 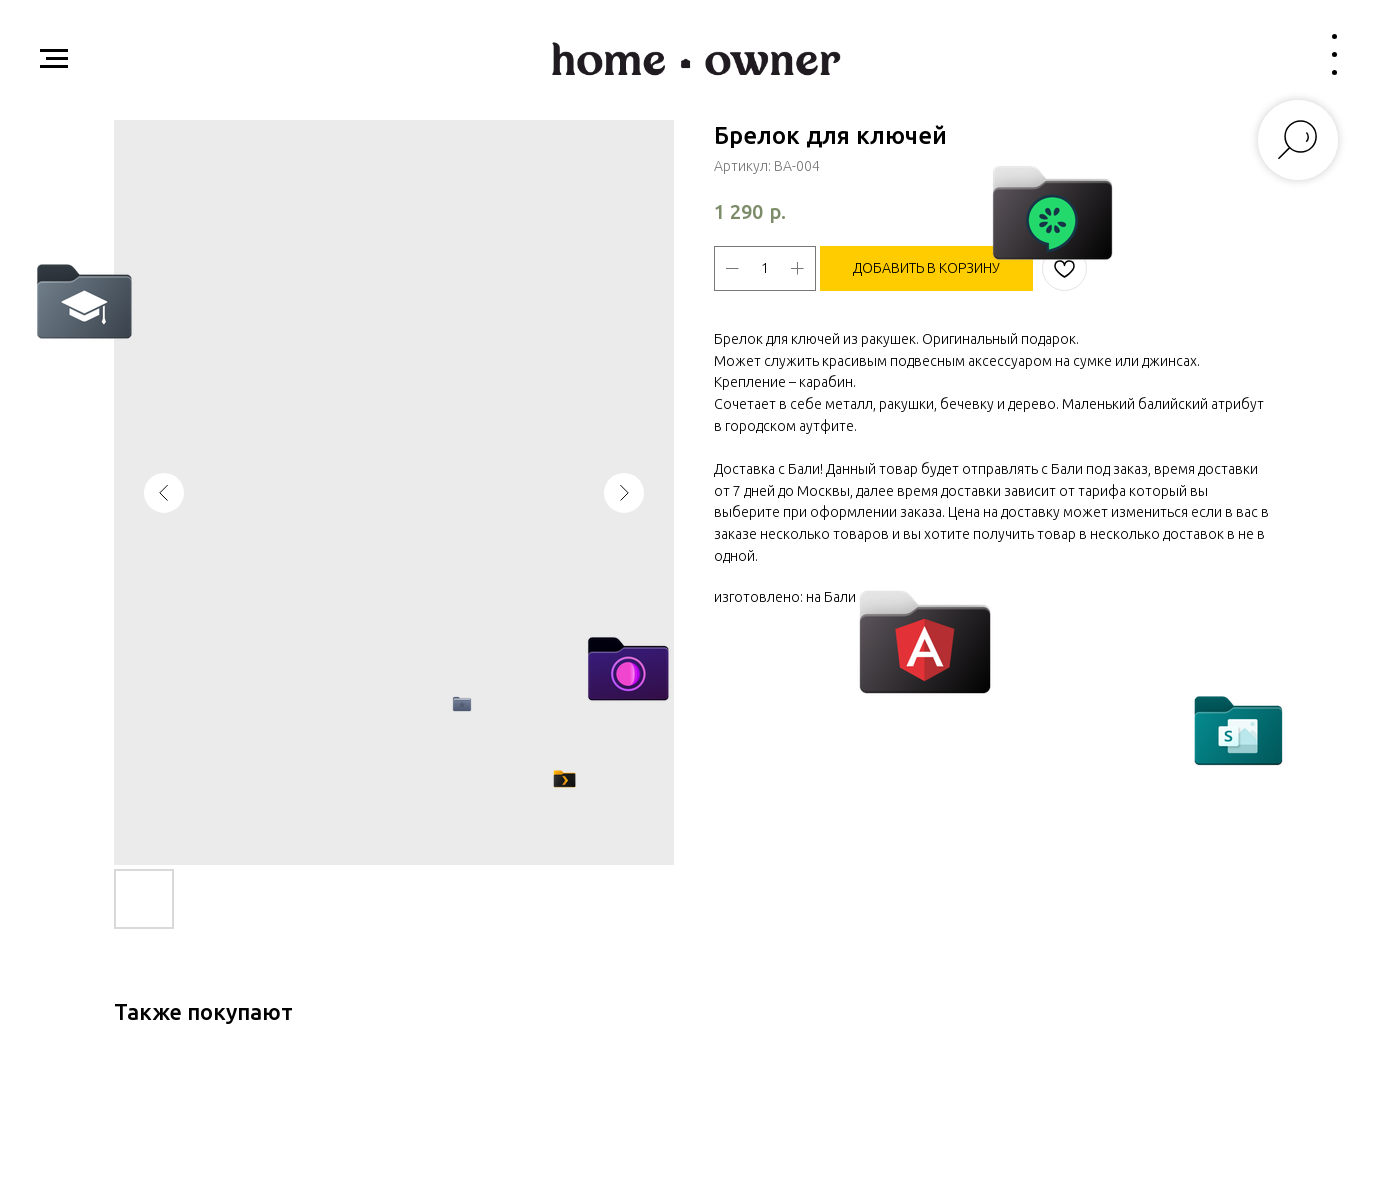 I want to click on folder containing Angular project files, so click(x=924, y=645).